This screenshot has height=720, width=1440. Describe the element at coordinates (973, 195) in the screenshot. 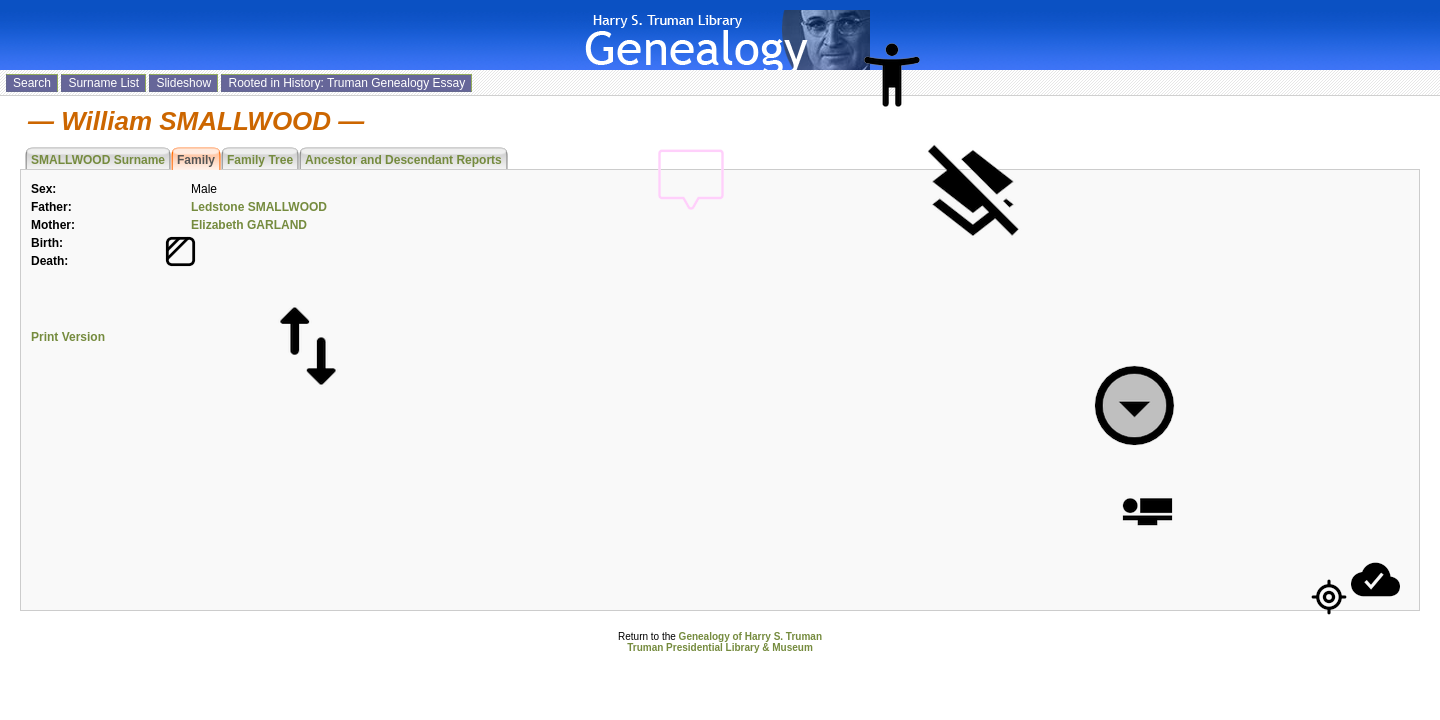

I see `clear all map layers` at that location.